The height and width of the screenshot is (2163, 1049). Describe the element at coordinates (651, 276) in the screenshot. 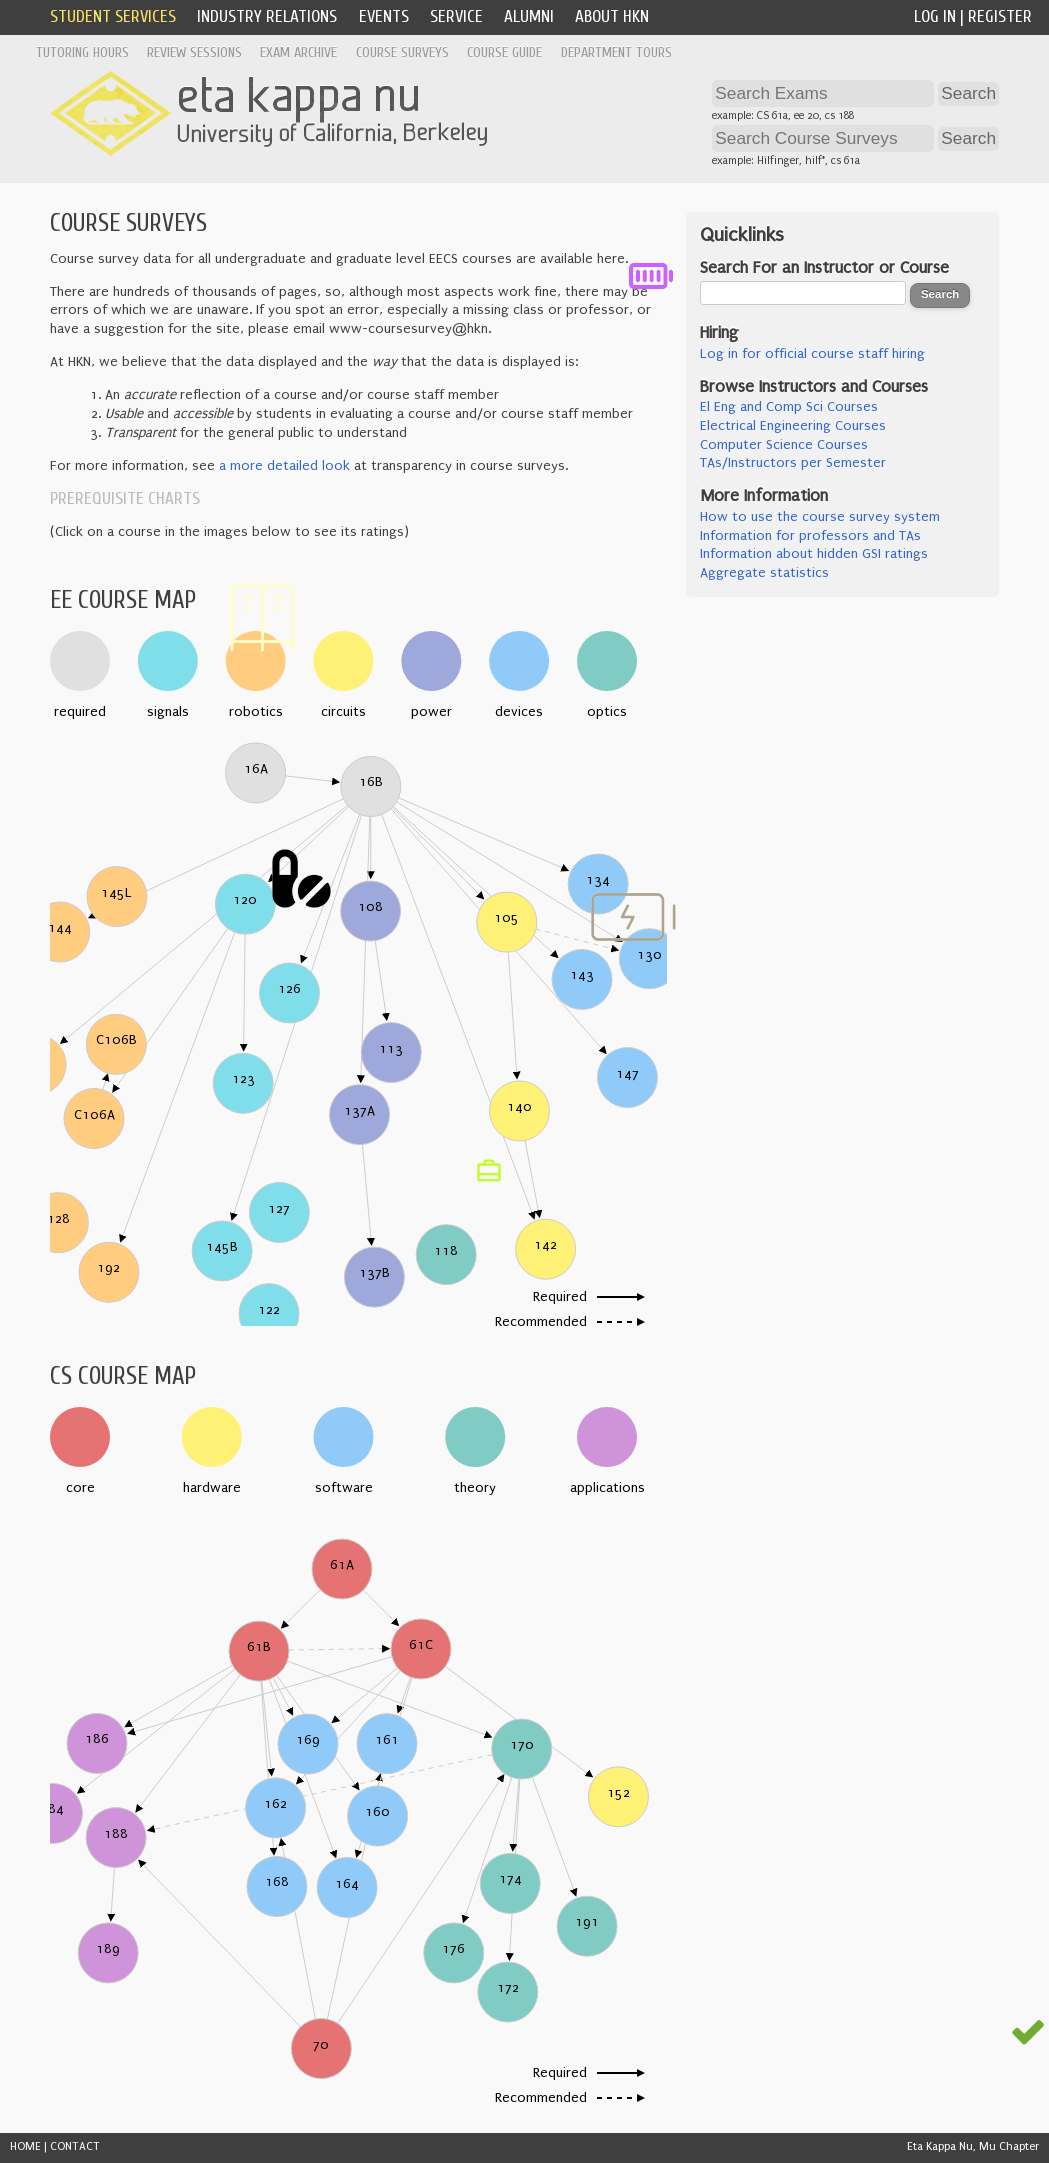

I see `indicates battery is fully charged` at that location.